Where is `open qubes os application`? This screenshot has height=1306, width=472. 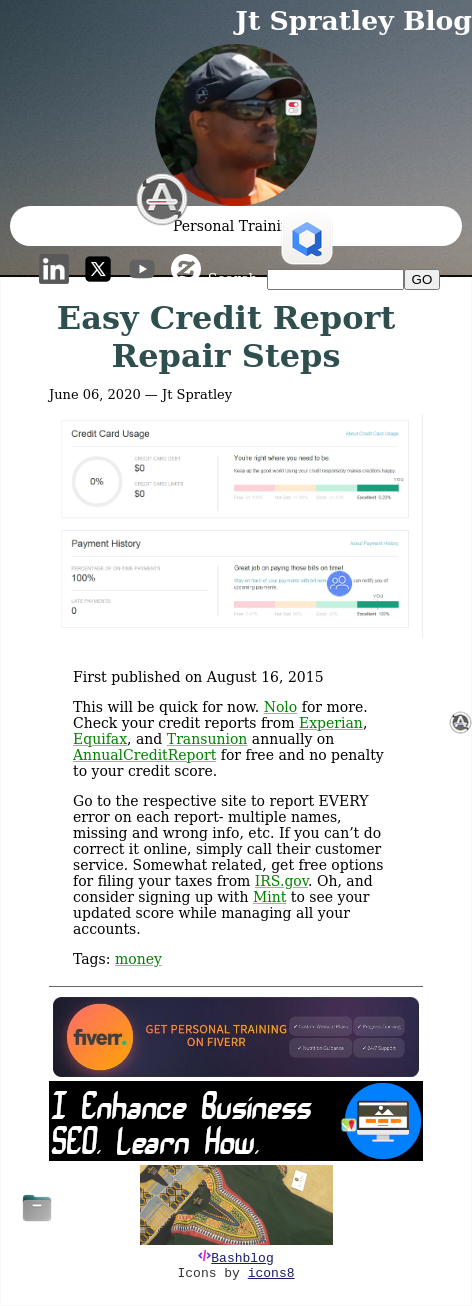
open qubes os application is located at coordinates (307, 239).